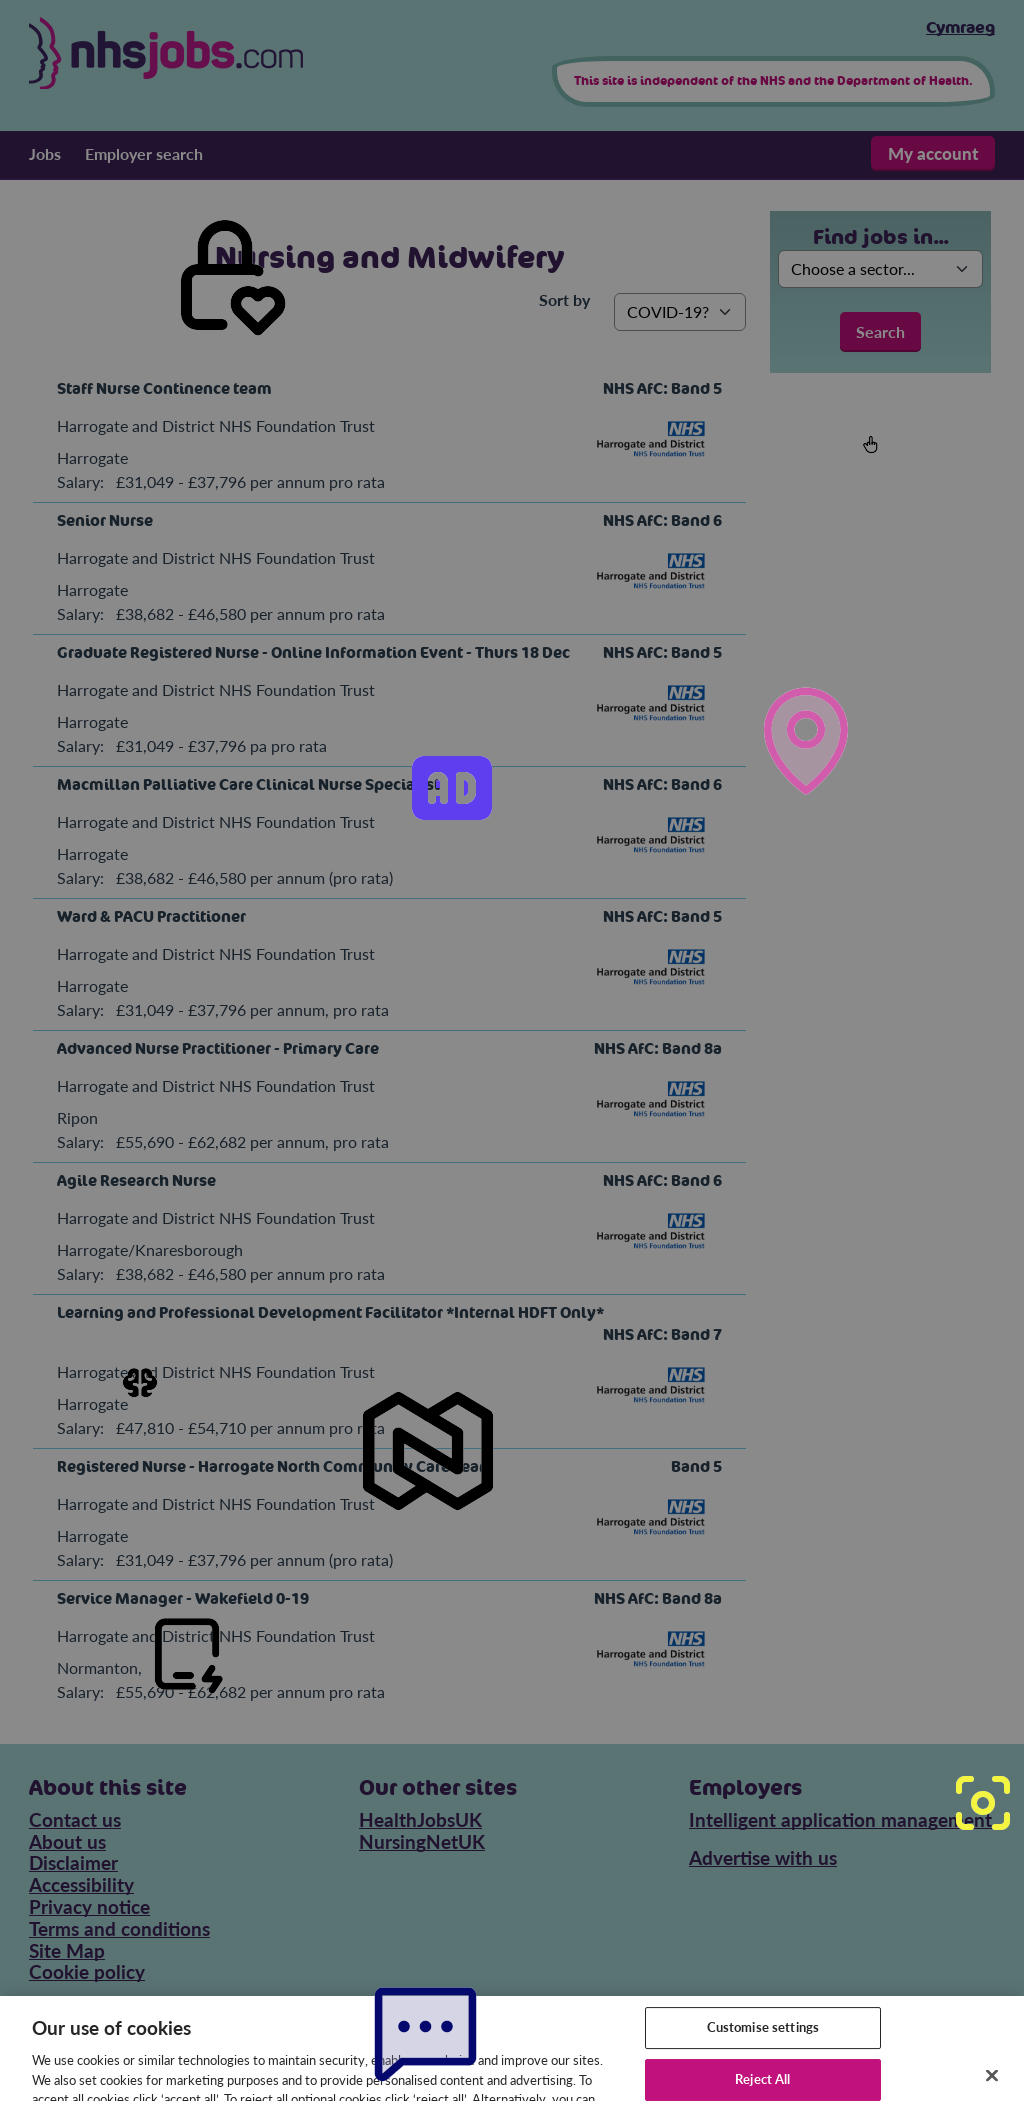 The height and width of the screenshot is (2101, 1024). What do you see at coordinates (806, 741) in the screenshot?
I see `view location on map` at bounding box center [806, 741].